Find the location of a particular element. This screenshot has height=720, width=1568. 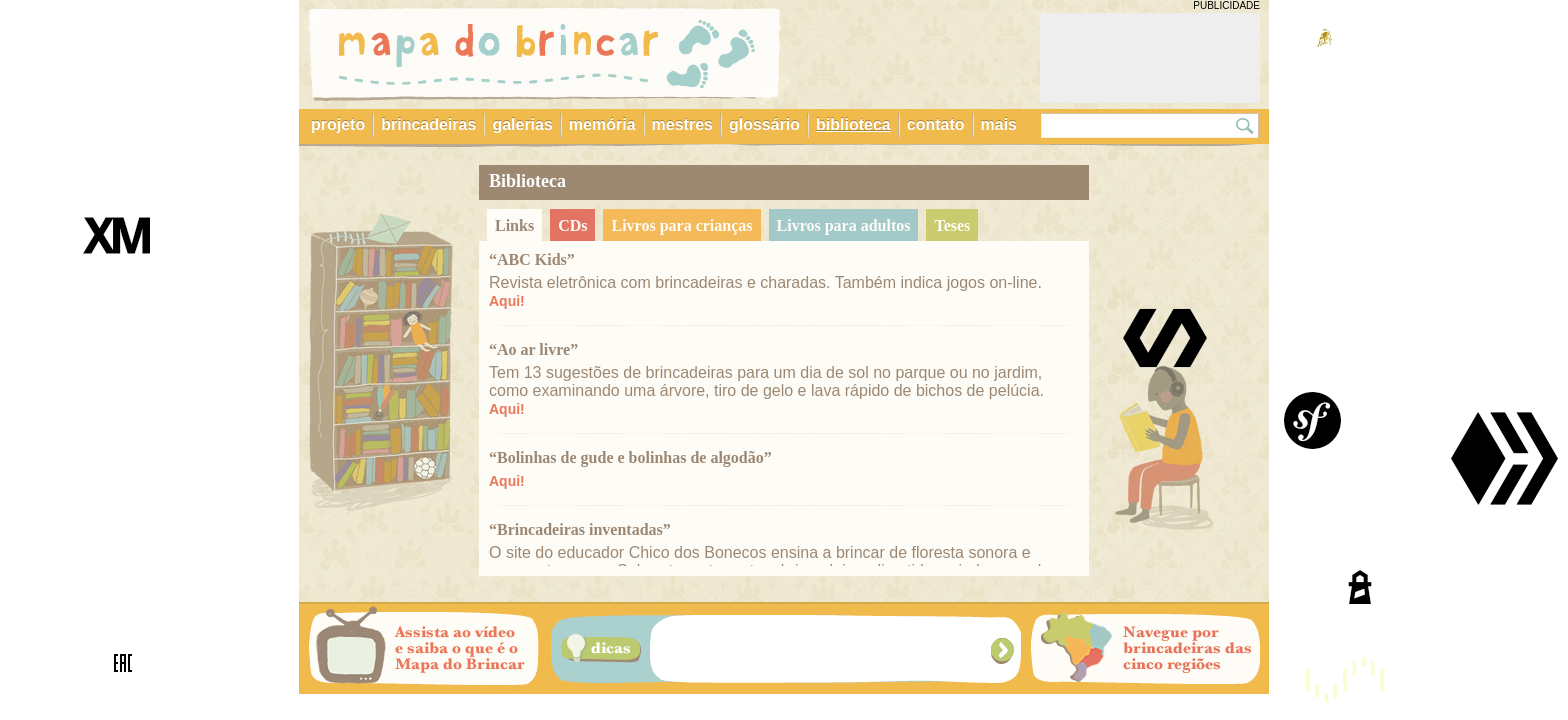

polymer project logo is located at coordinates (1165, 338).